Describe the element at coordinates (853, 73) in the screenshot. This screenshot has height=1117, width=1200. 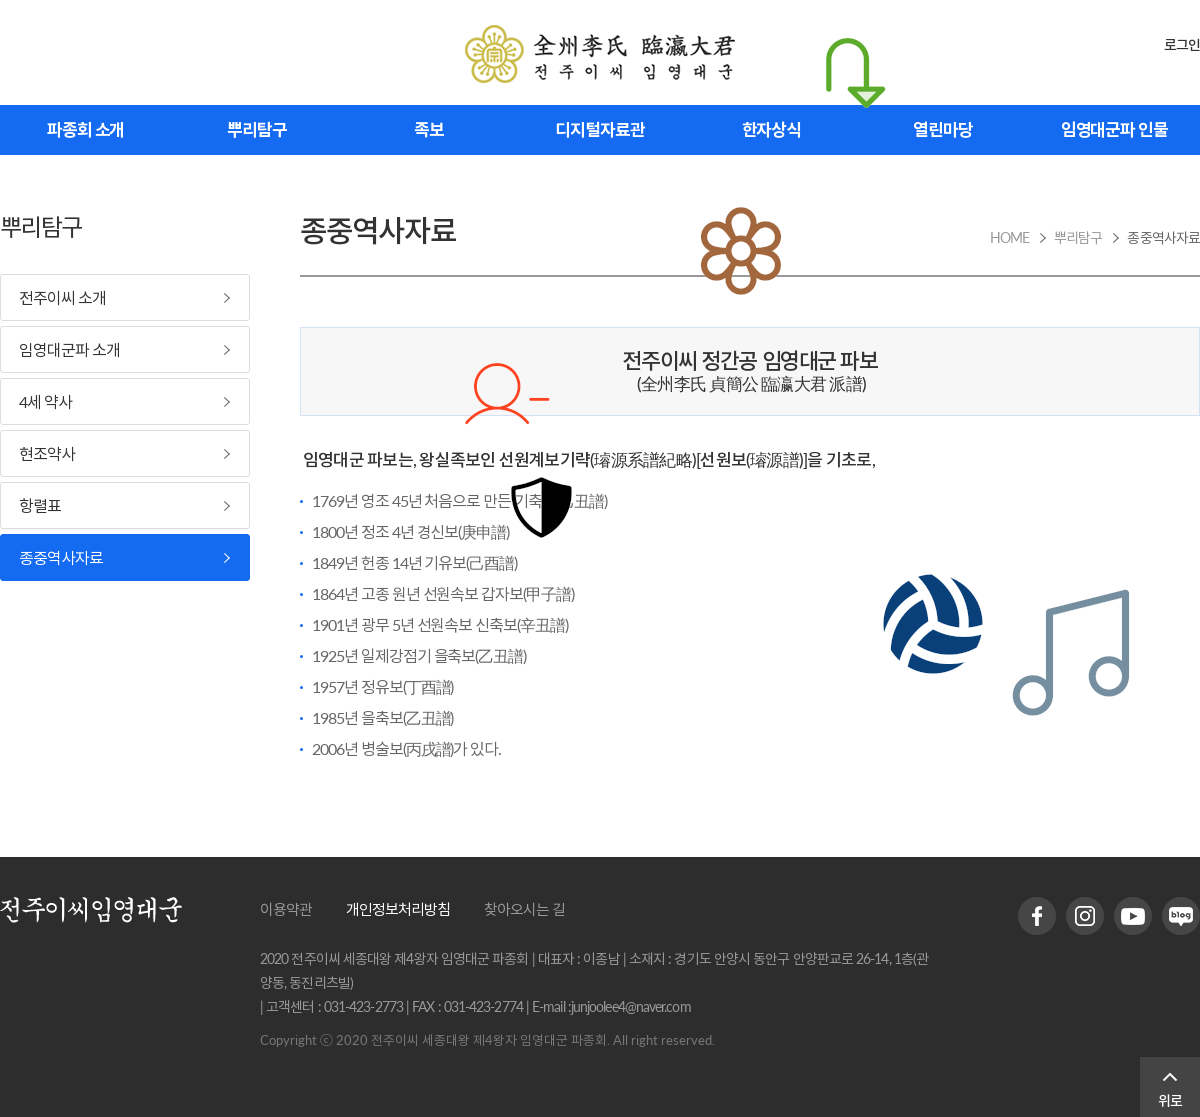
I see `redo or repeat last action` at that location.